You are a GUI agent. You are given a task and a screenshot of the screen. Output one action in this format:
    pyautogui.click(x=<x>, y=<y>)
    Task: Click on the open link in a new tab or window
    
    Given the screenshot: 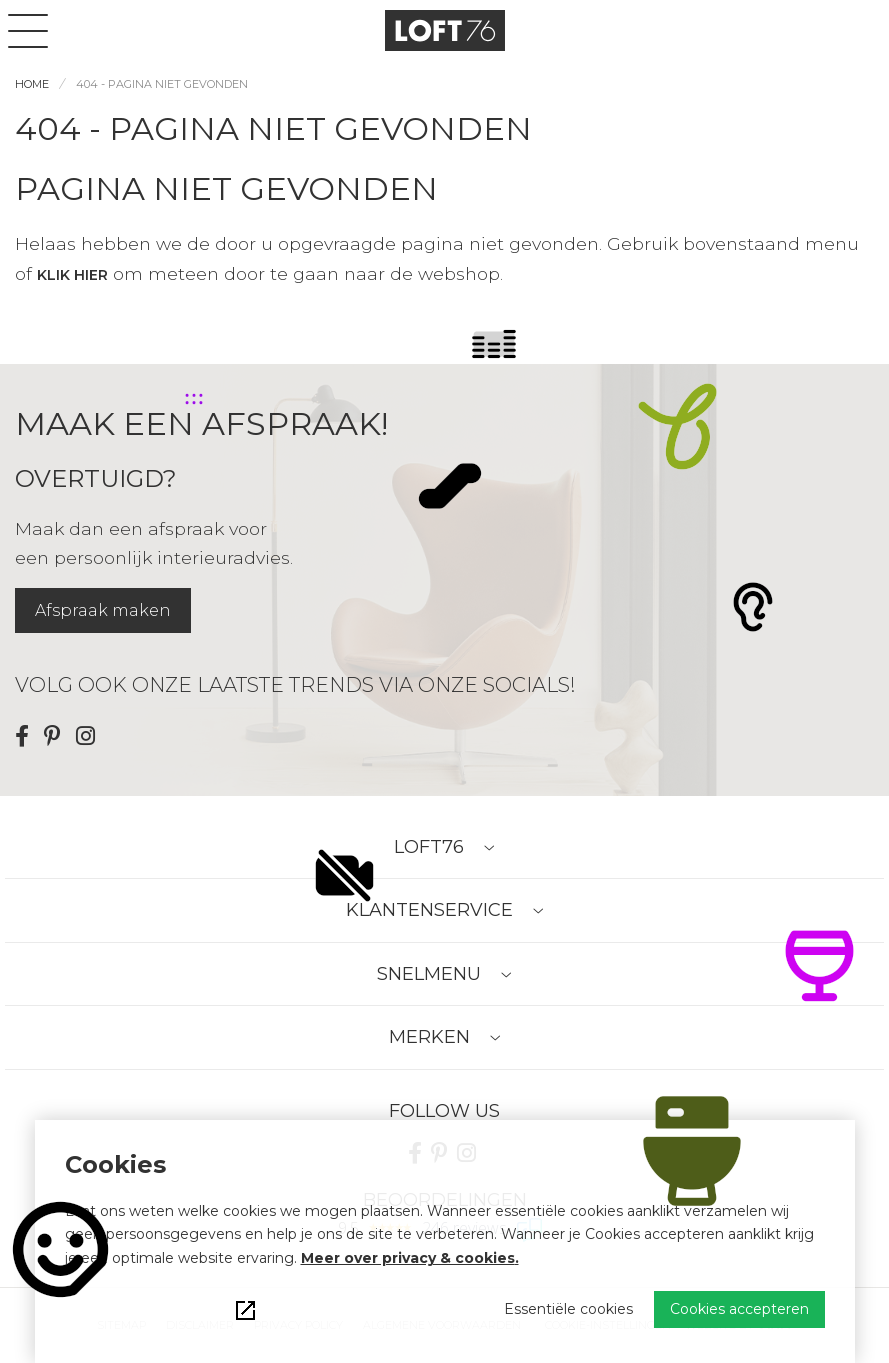 What is the action you would take?
    pyautogui.click(x=245, y=1310)
    